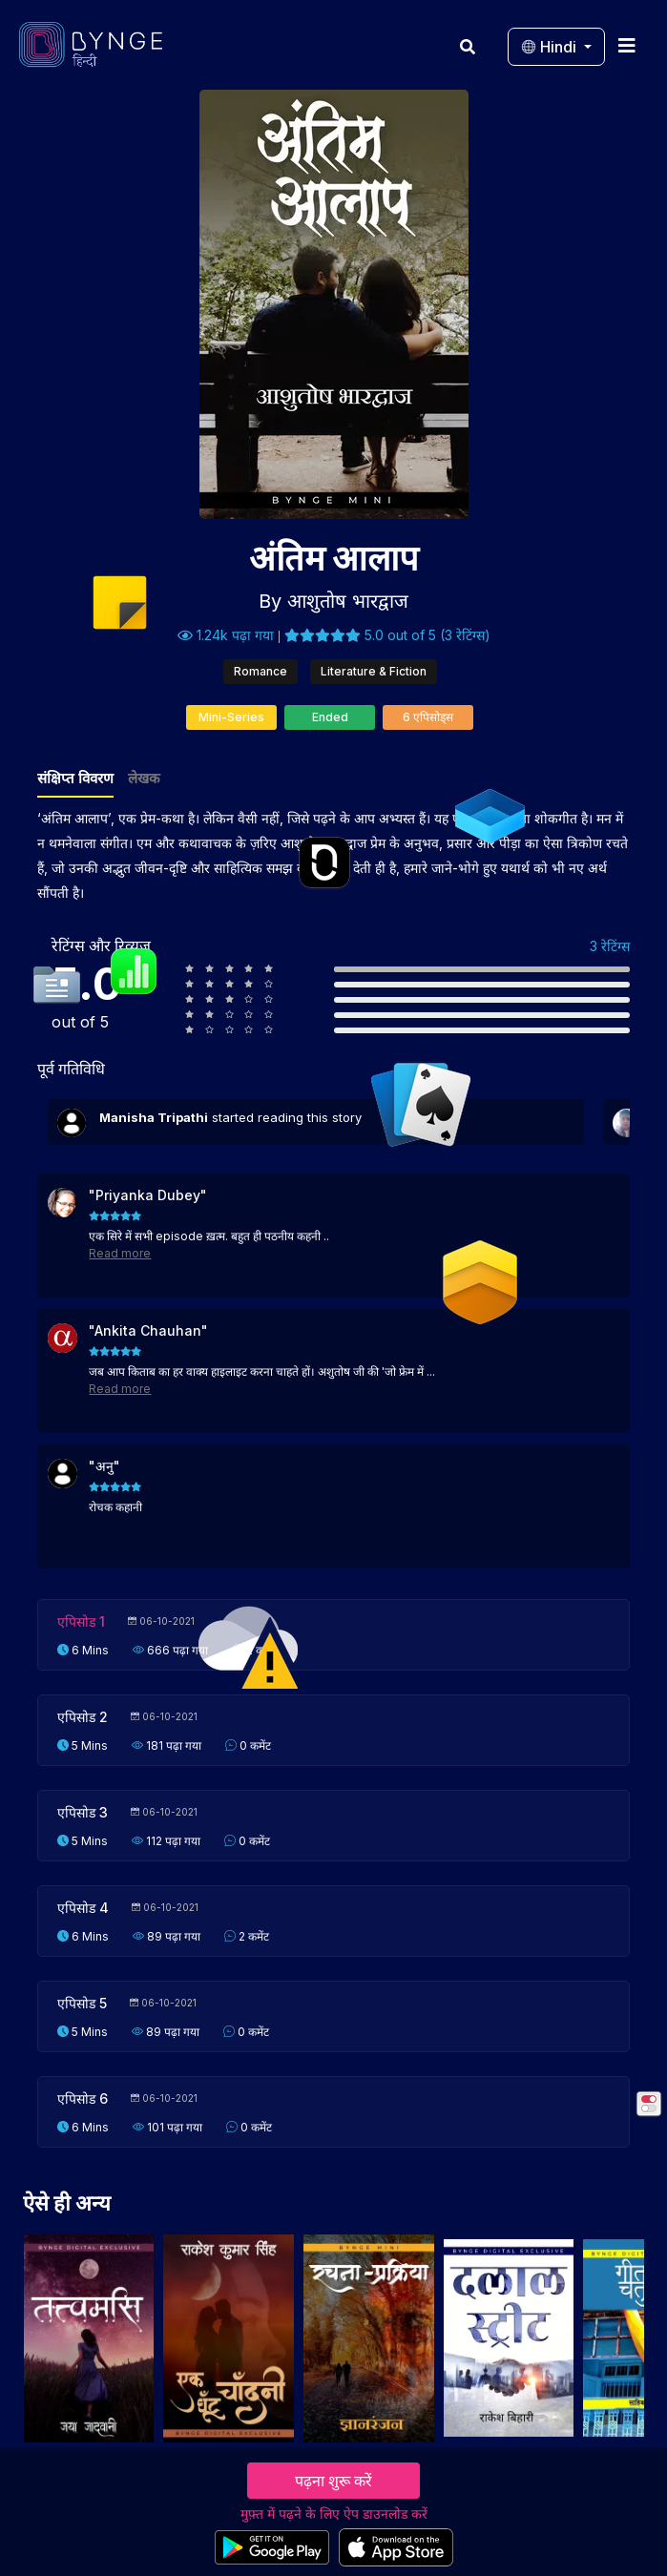  I want to click on open sticky notes app, so click(119, 602).